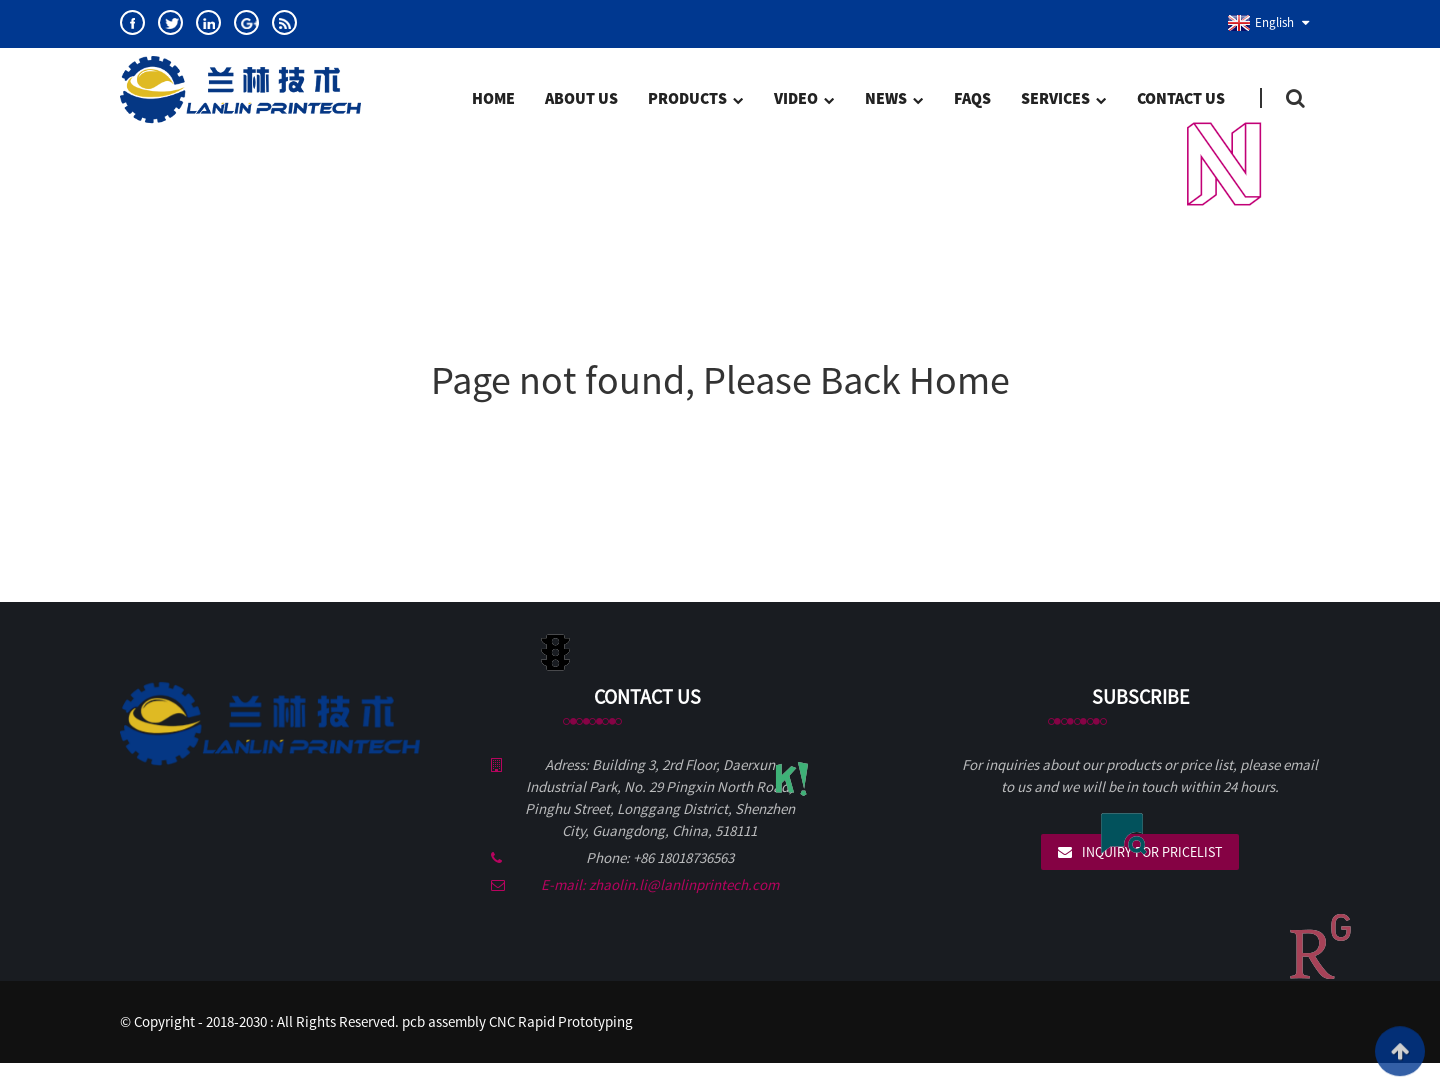 Image resolution: width=1440 pixels, height=1091 pixels. Describe the element at coordinates (1320, 946) in the screenshot. I see `visit ResearchGate profile or website` at that location.